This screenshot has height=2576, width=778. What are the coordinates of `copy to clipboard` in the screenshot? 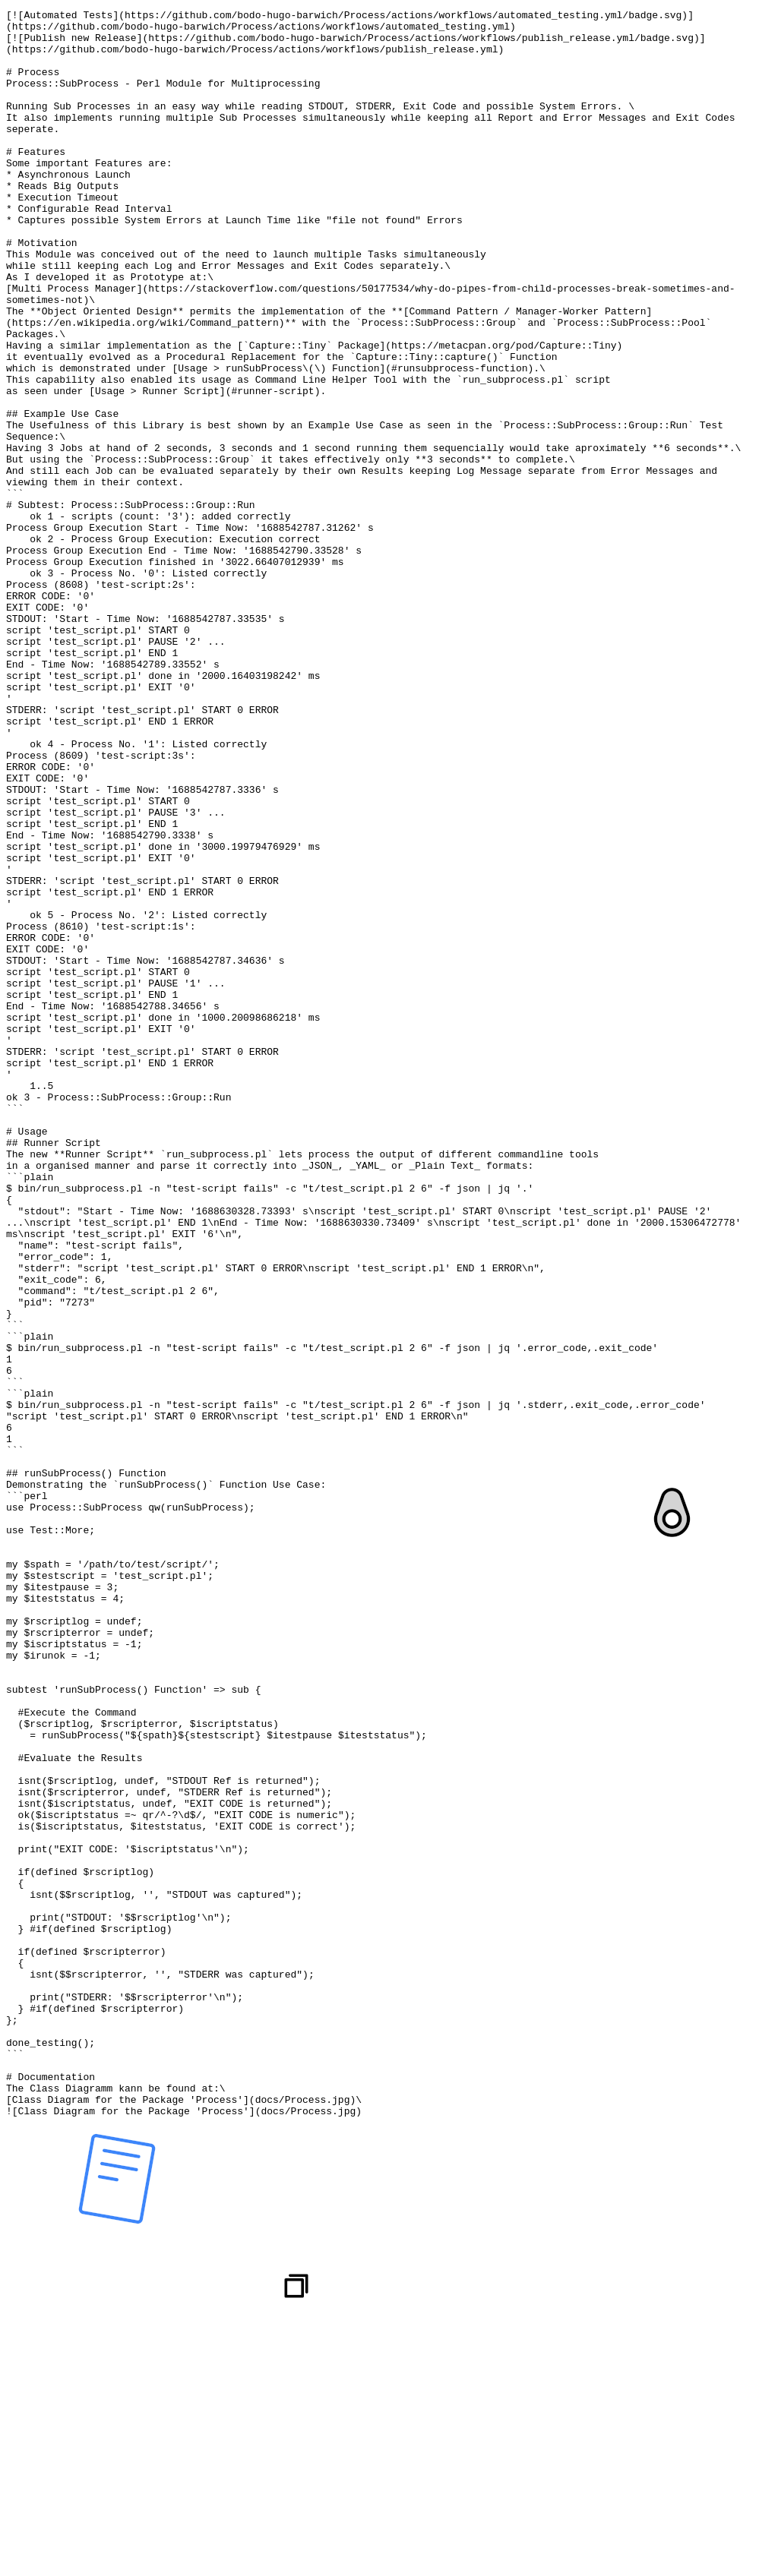 It's located at (296, 2286).